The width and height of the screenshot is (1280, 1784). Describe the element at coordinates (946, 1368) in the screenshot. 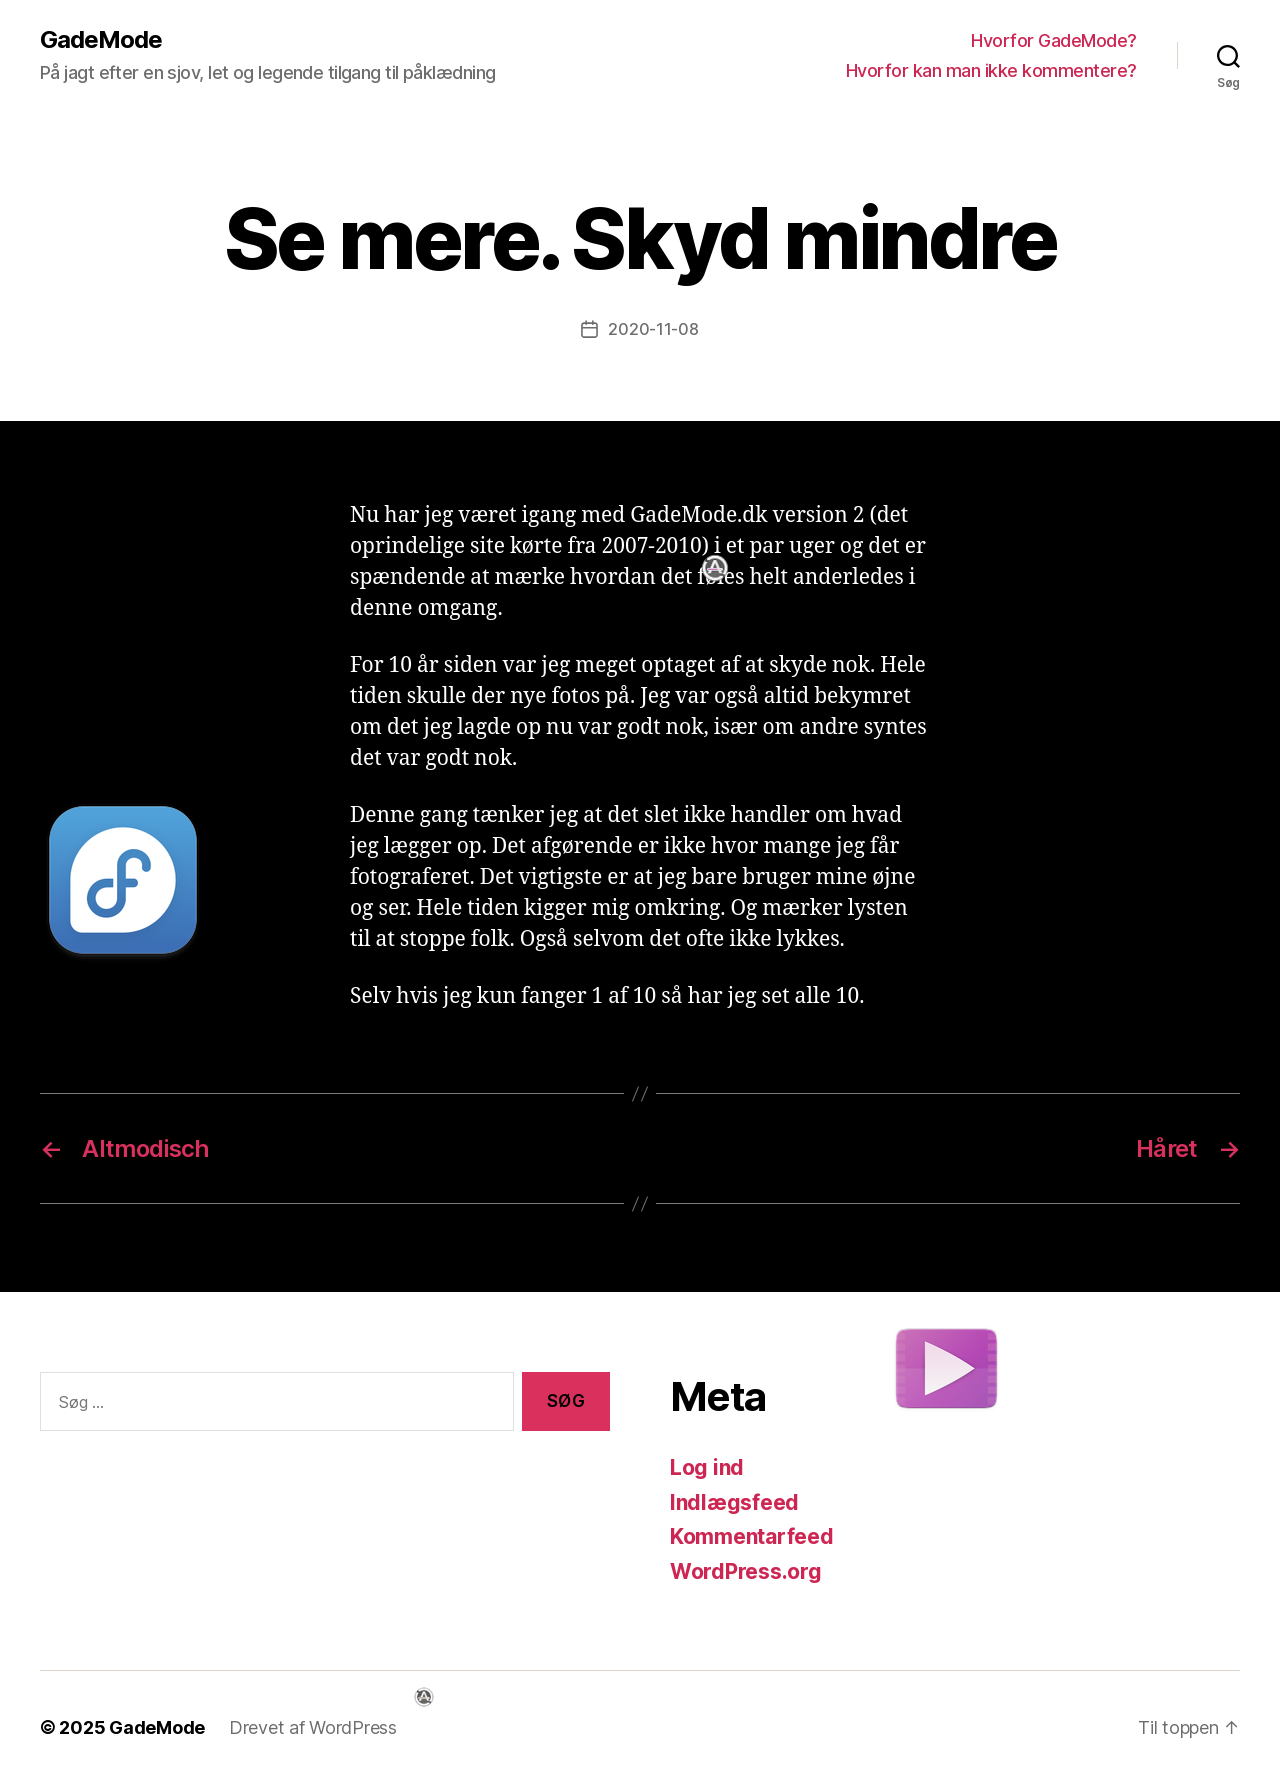

I see `open multimedia or video player app` at that location.